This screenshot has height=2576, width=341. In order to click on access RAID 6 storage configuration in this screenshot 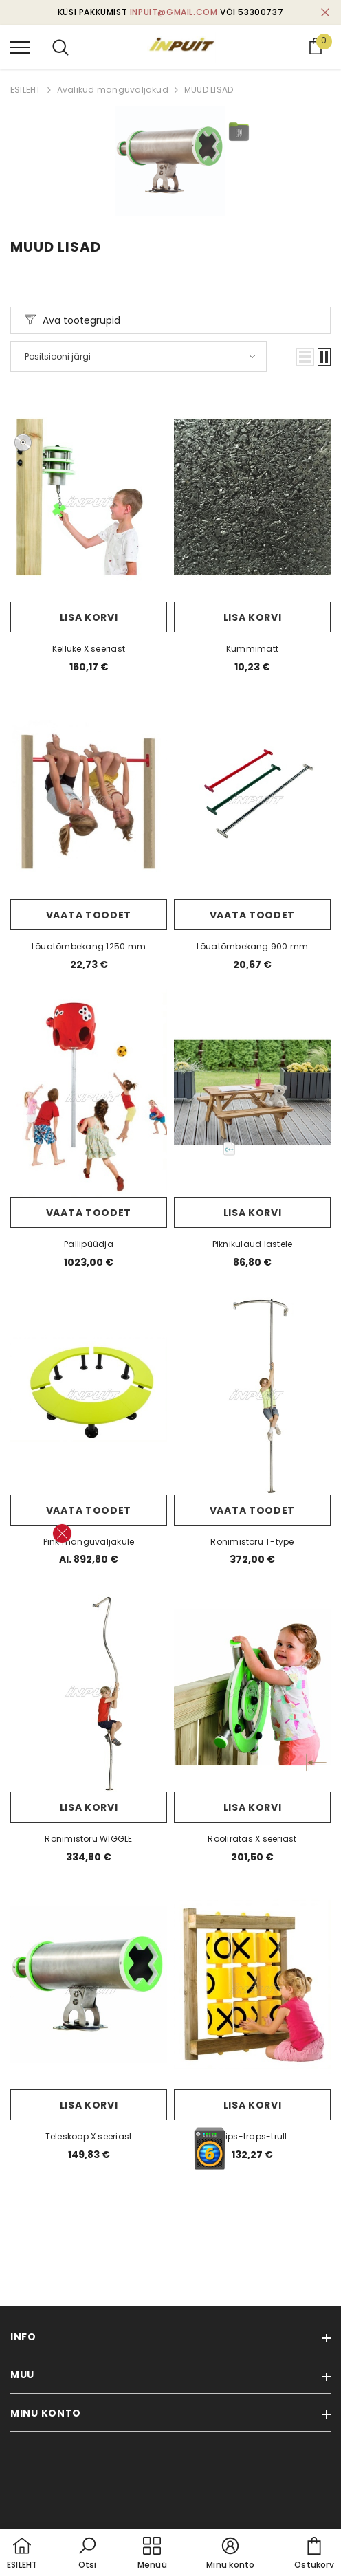, I will do `click(210, 2148)`.